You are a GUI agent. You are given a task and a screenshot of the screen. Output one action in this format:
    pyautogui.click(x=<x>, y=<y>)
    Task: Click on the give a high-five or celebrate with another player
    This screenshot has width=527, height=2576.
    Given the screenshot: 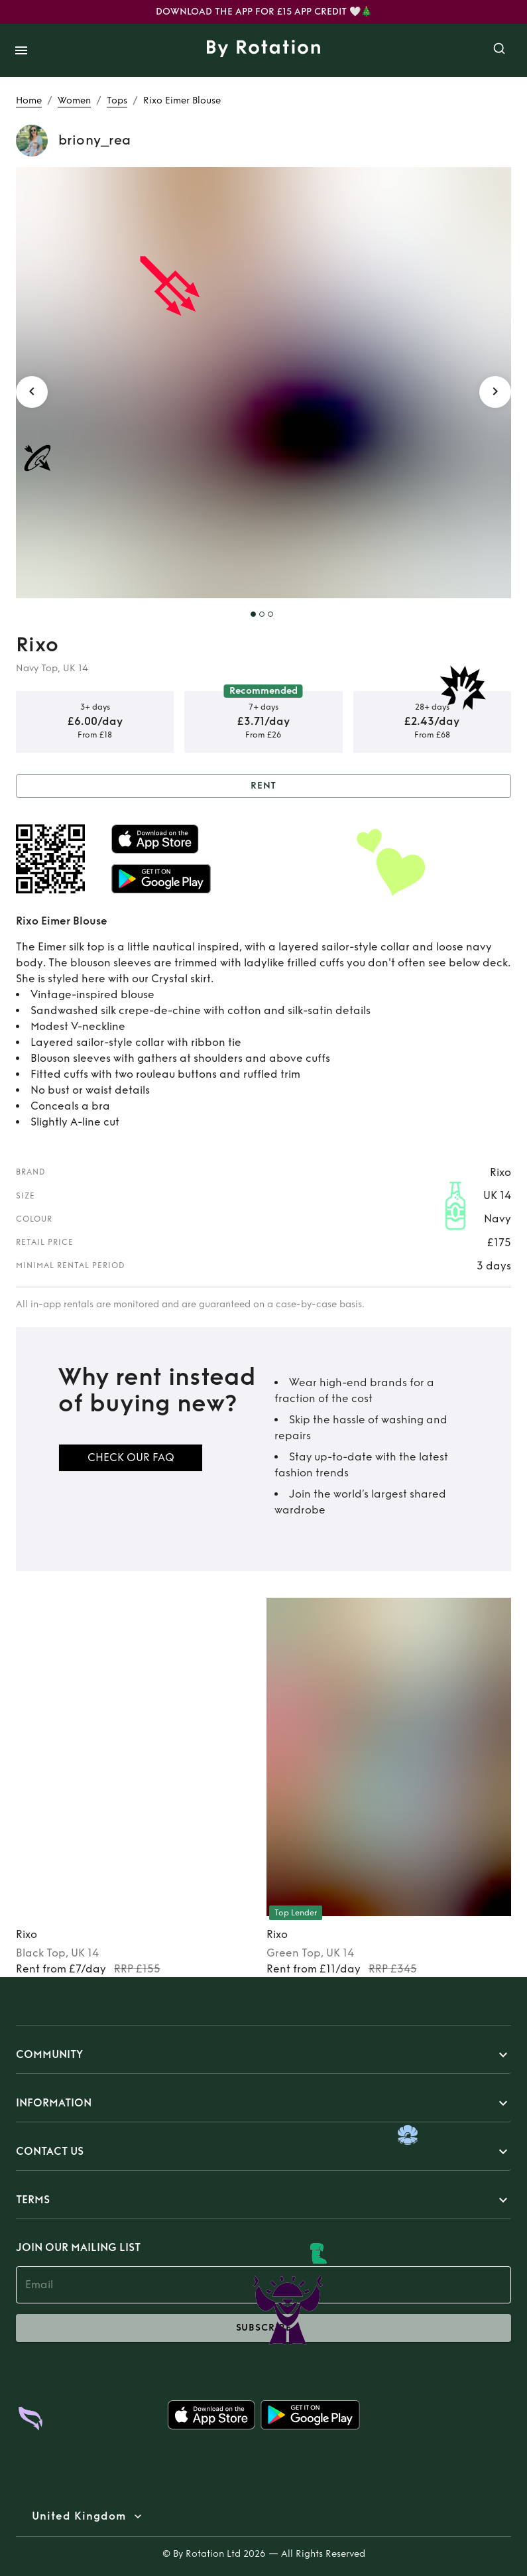 What is the action you would take?
    pyautogui.click(x=463, y=688)
    